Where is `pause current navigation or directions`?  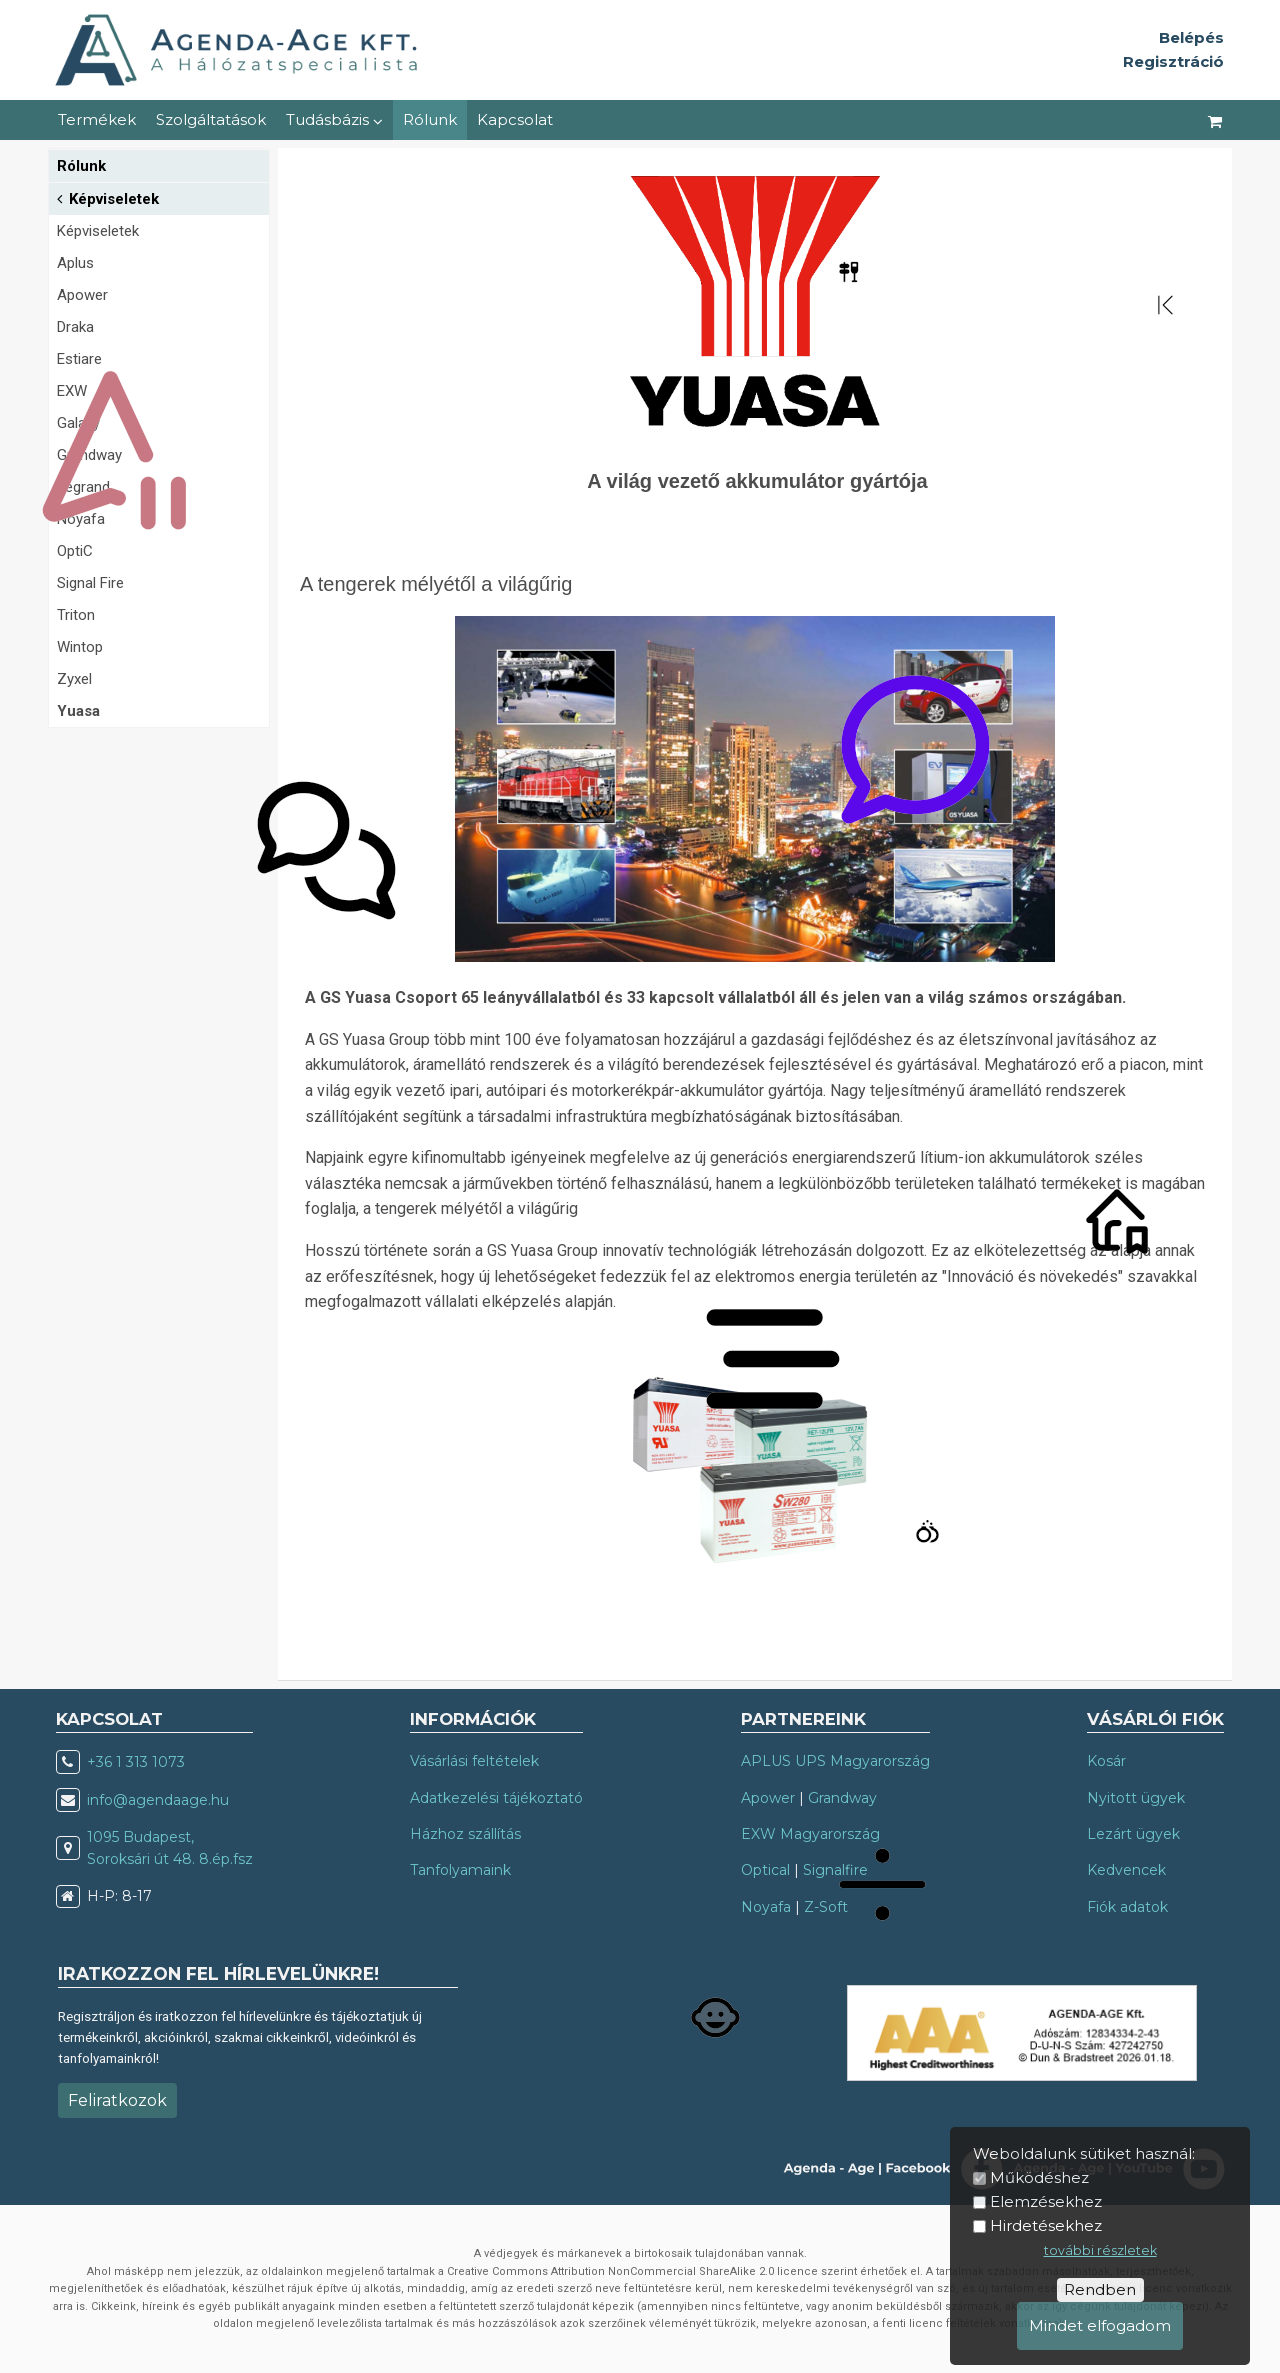 pause current navigation or directions is located at coordinates (110, 446).